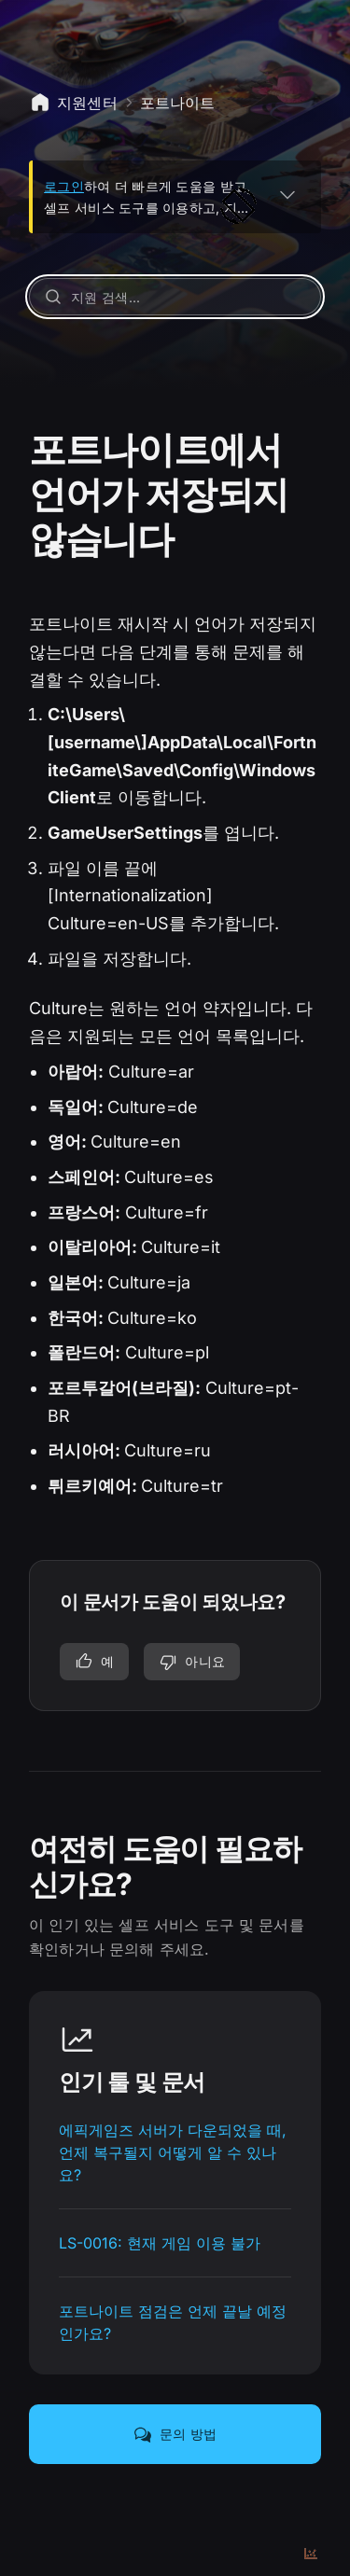  I want to click on rotate screen orientation, so click(238, 205).